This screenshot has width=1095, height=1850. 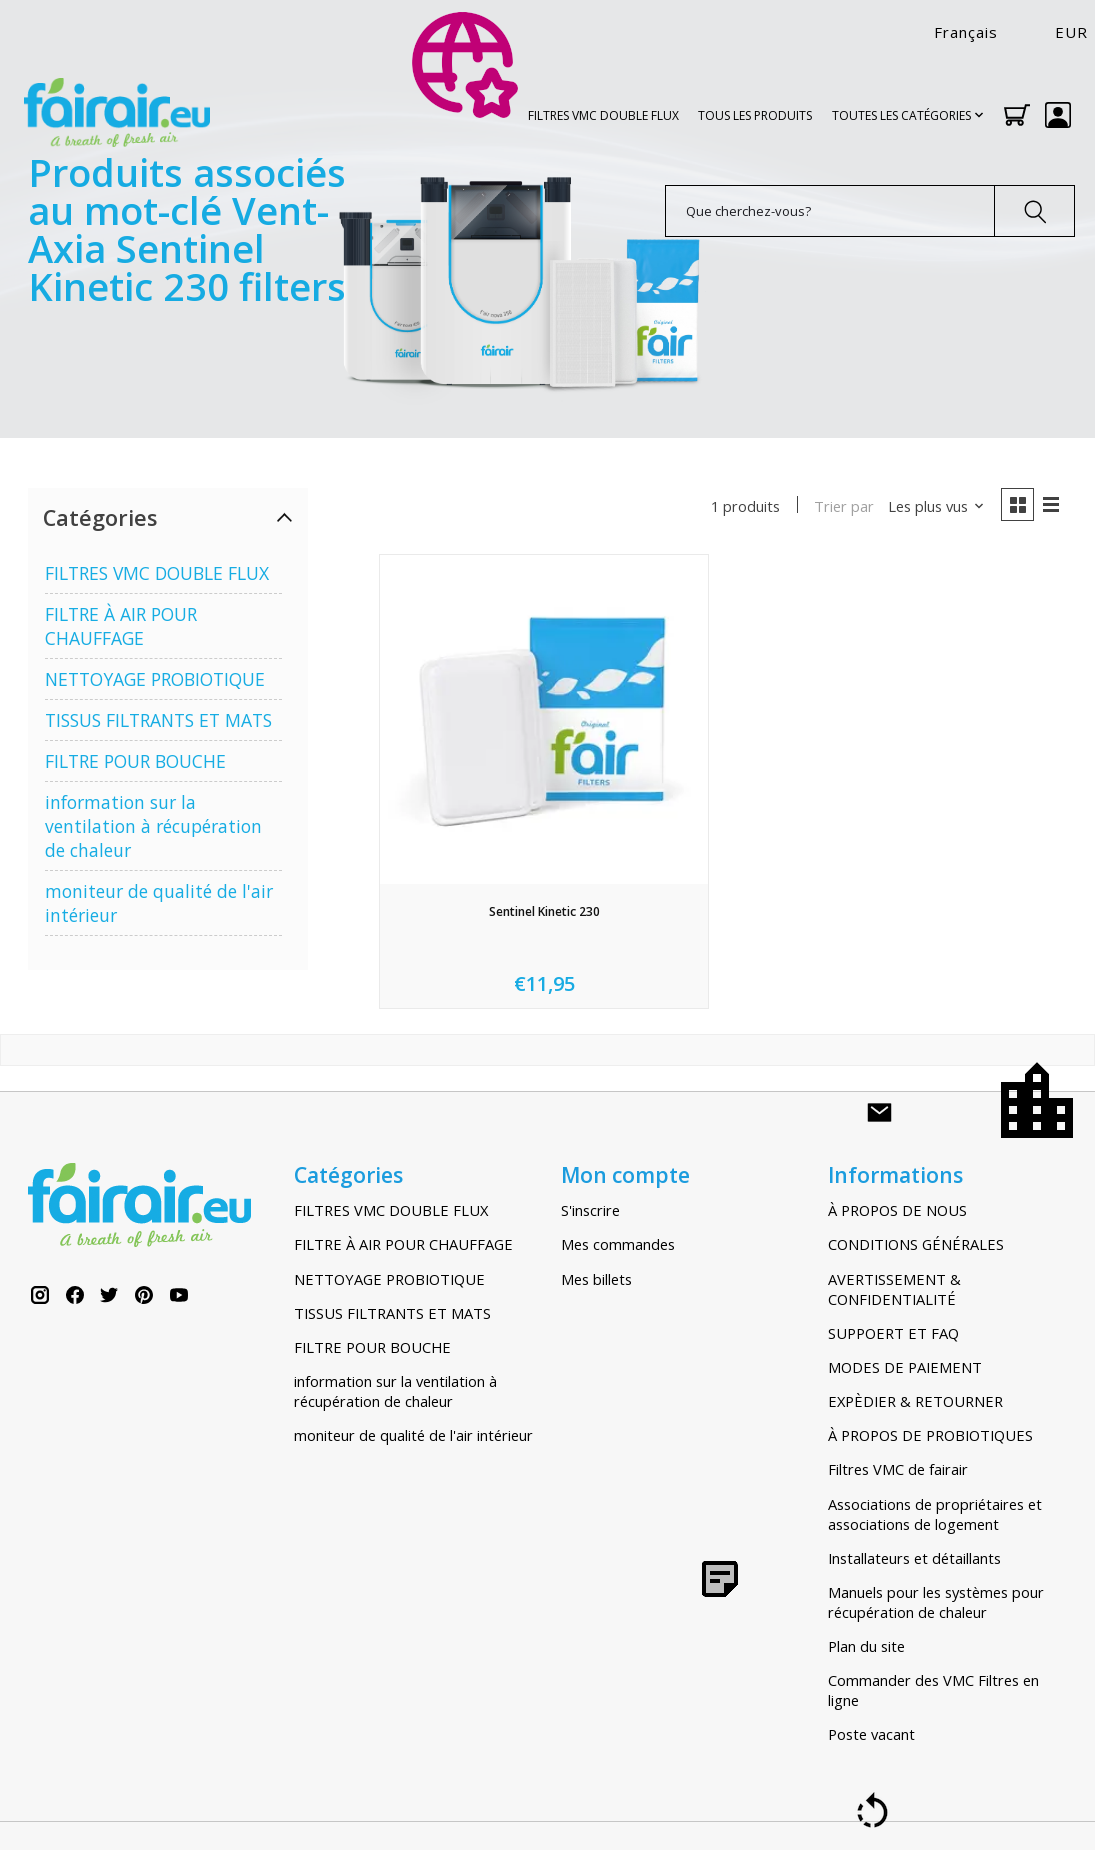 I want to click on add a website to favorites, so click(x=462, y=62).